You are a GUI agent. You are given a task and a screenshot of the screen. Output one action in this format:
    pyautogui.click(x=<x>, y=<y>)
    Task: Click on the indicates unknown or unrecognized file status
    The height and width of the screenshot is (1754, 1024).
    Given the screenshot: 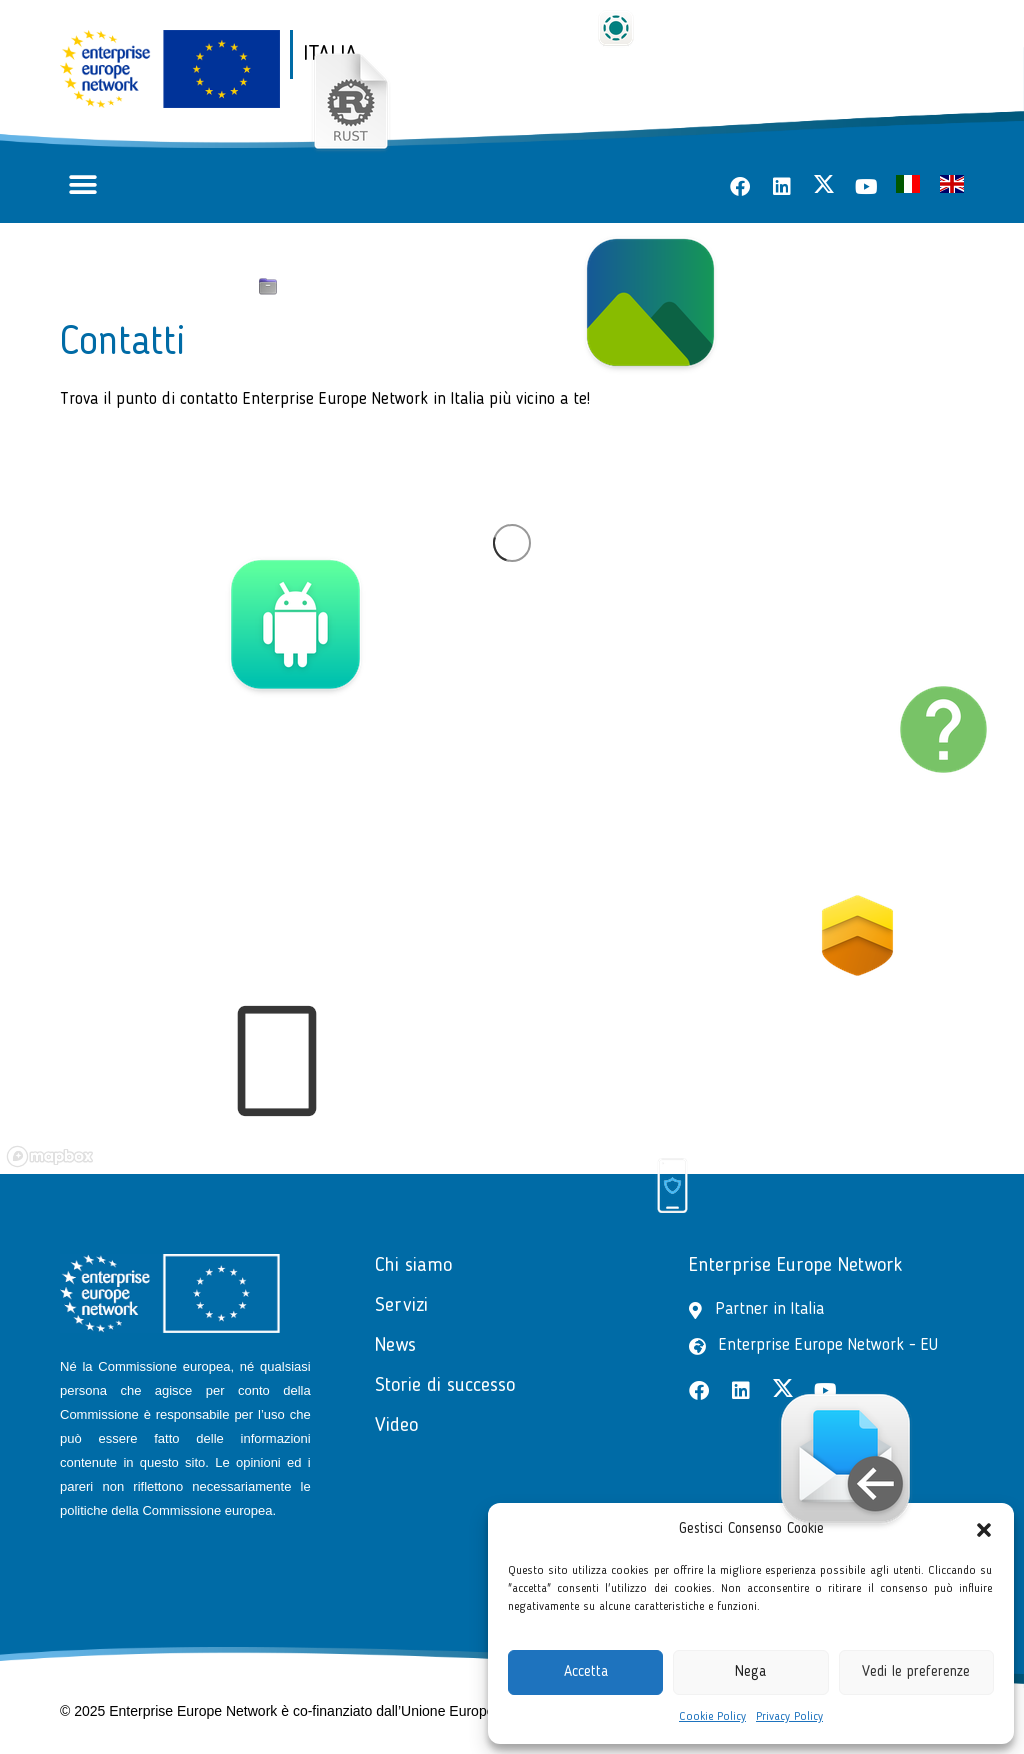 What is the action you would take?
    pyautogui.click(x=943, y=729)
    